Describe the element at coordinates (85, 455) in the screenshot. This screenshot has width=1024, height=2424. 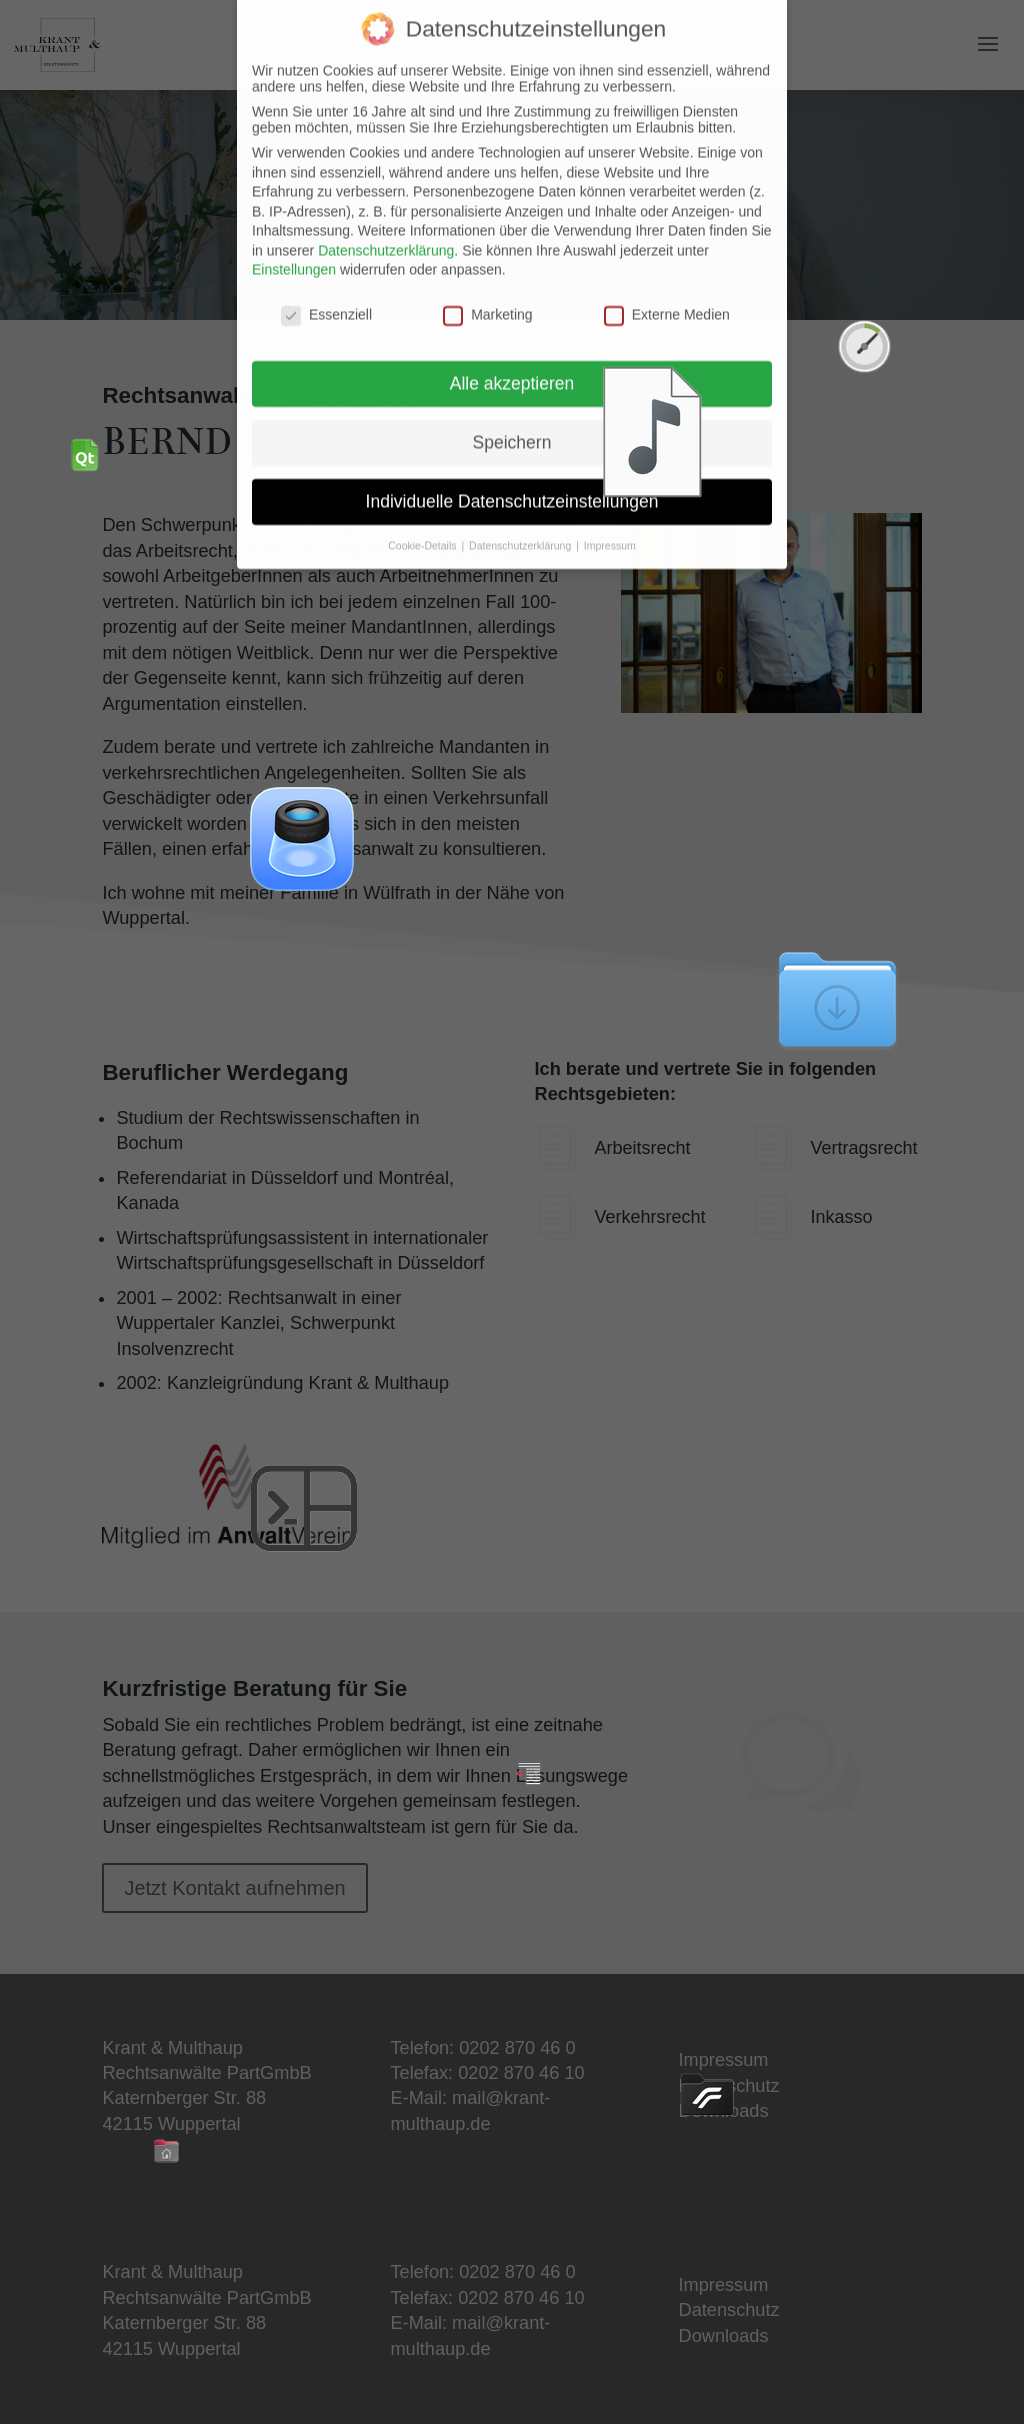
I see `a QML source file used in Qt application development` at that location.